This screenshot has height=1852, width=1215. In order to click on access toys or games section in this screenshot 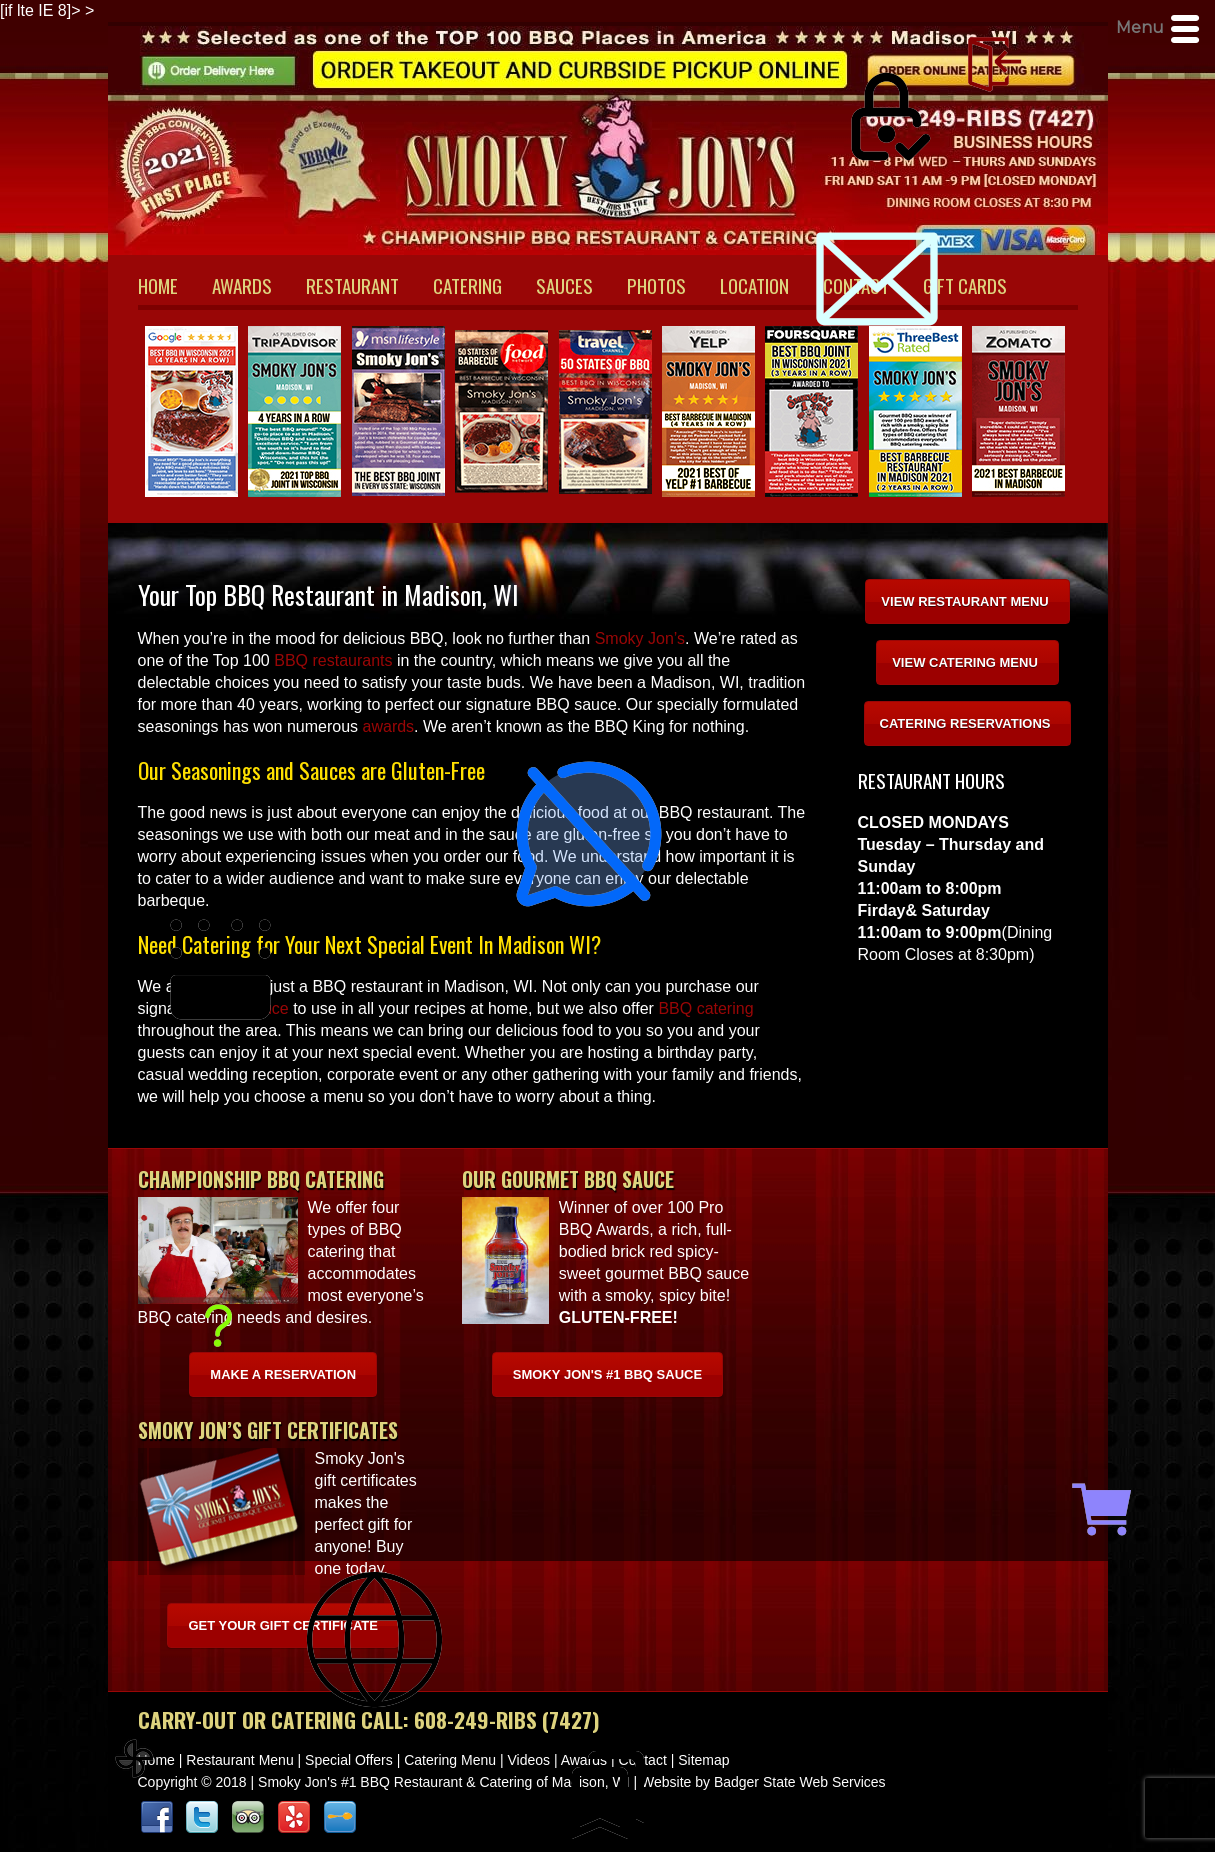, I will do `click(134, 1758)`.